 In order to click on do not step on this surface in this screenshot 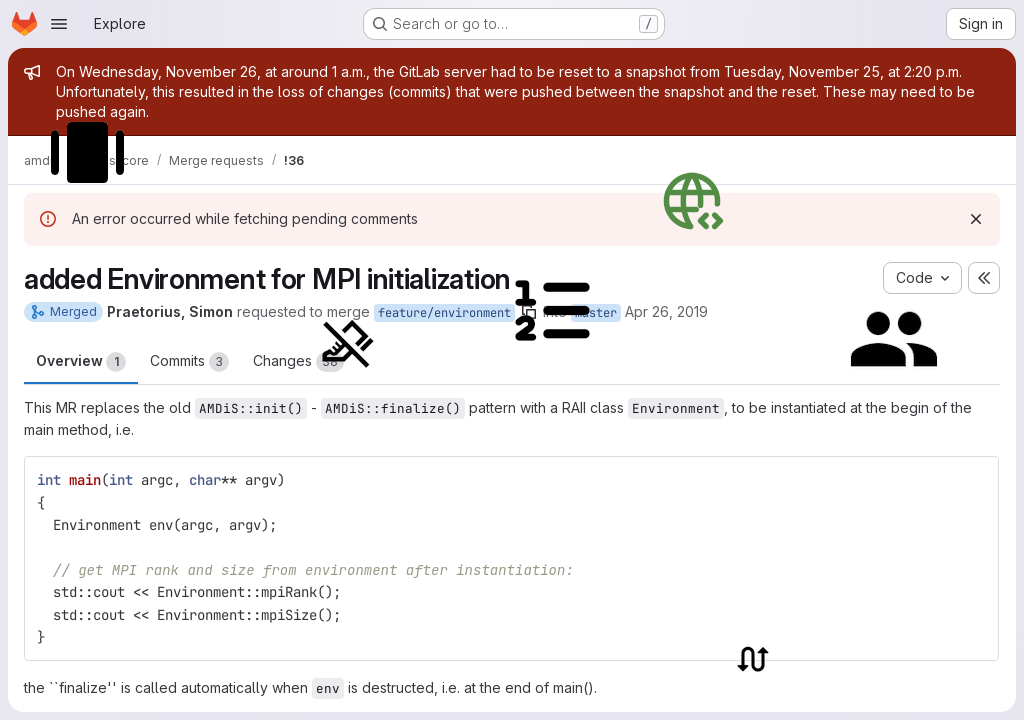, I will do `click(348, 343)`.